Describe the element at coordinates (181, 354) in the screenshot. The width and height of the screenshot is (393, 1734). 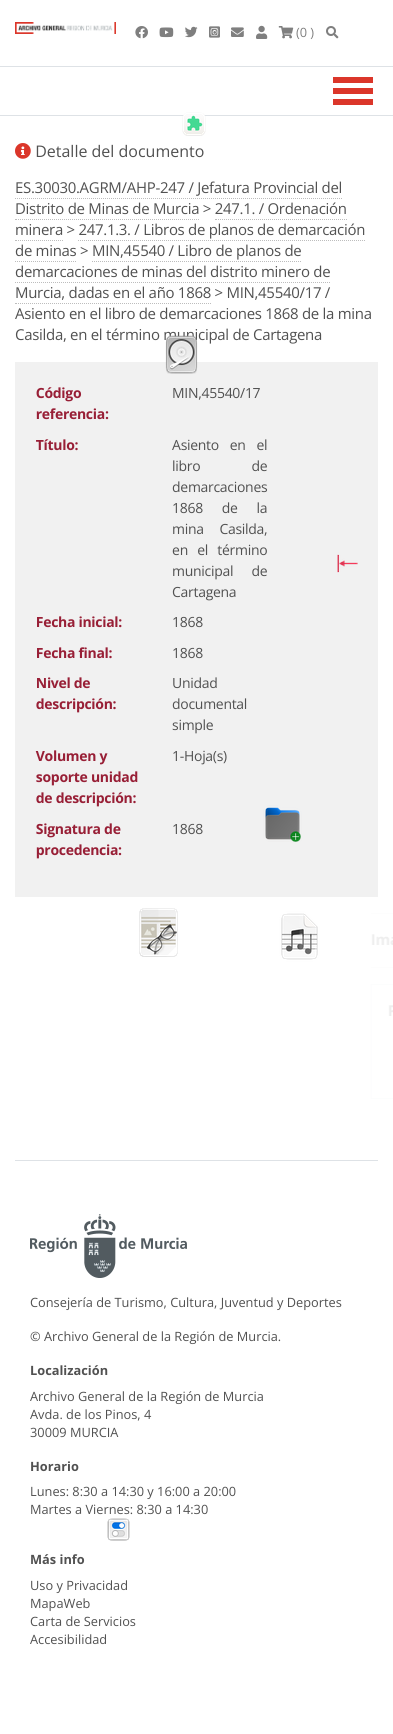
I see `open disk management utility` at that location.